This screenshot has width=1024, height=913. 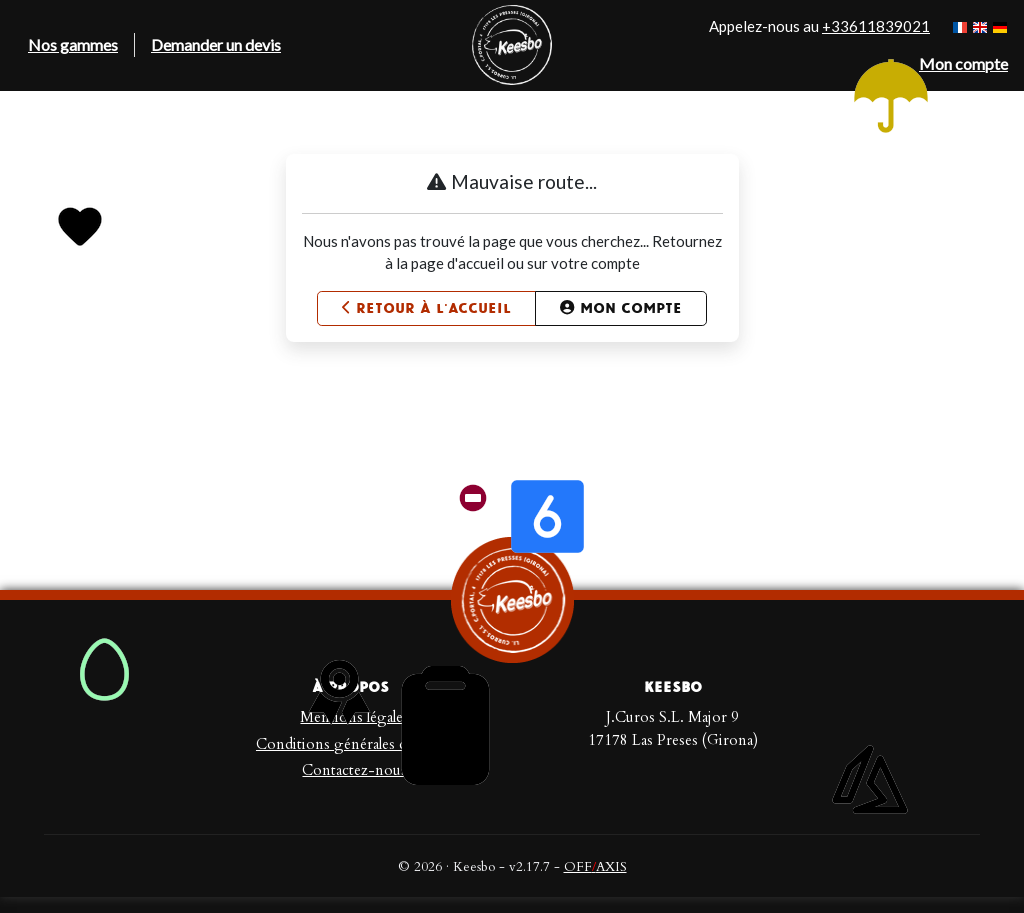 What do you see at coordinates (339, 691) in the screenshot?
I see `indicates an award or achievement` at bounding box center [339, 691].